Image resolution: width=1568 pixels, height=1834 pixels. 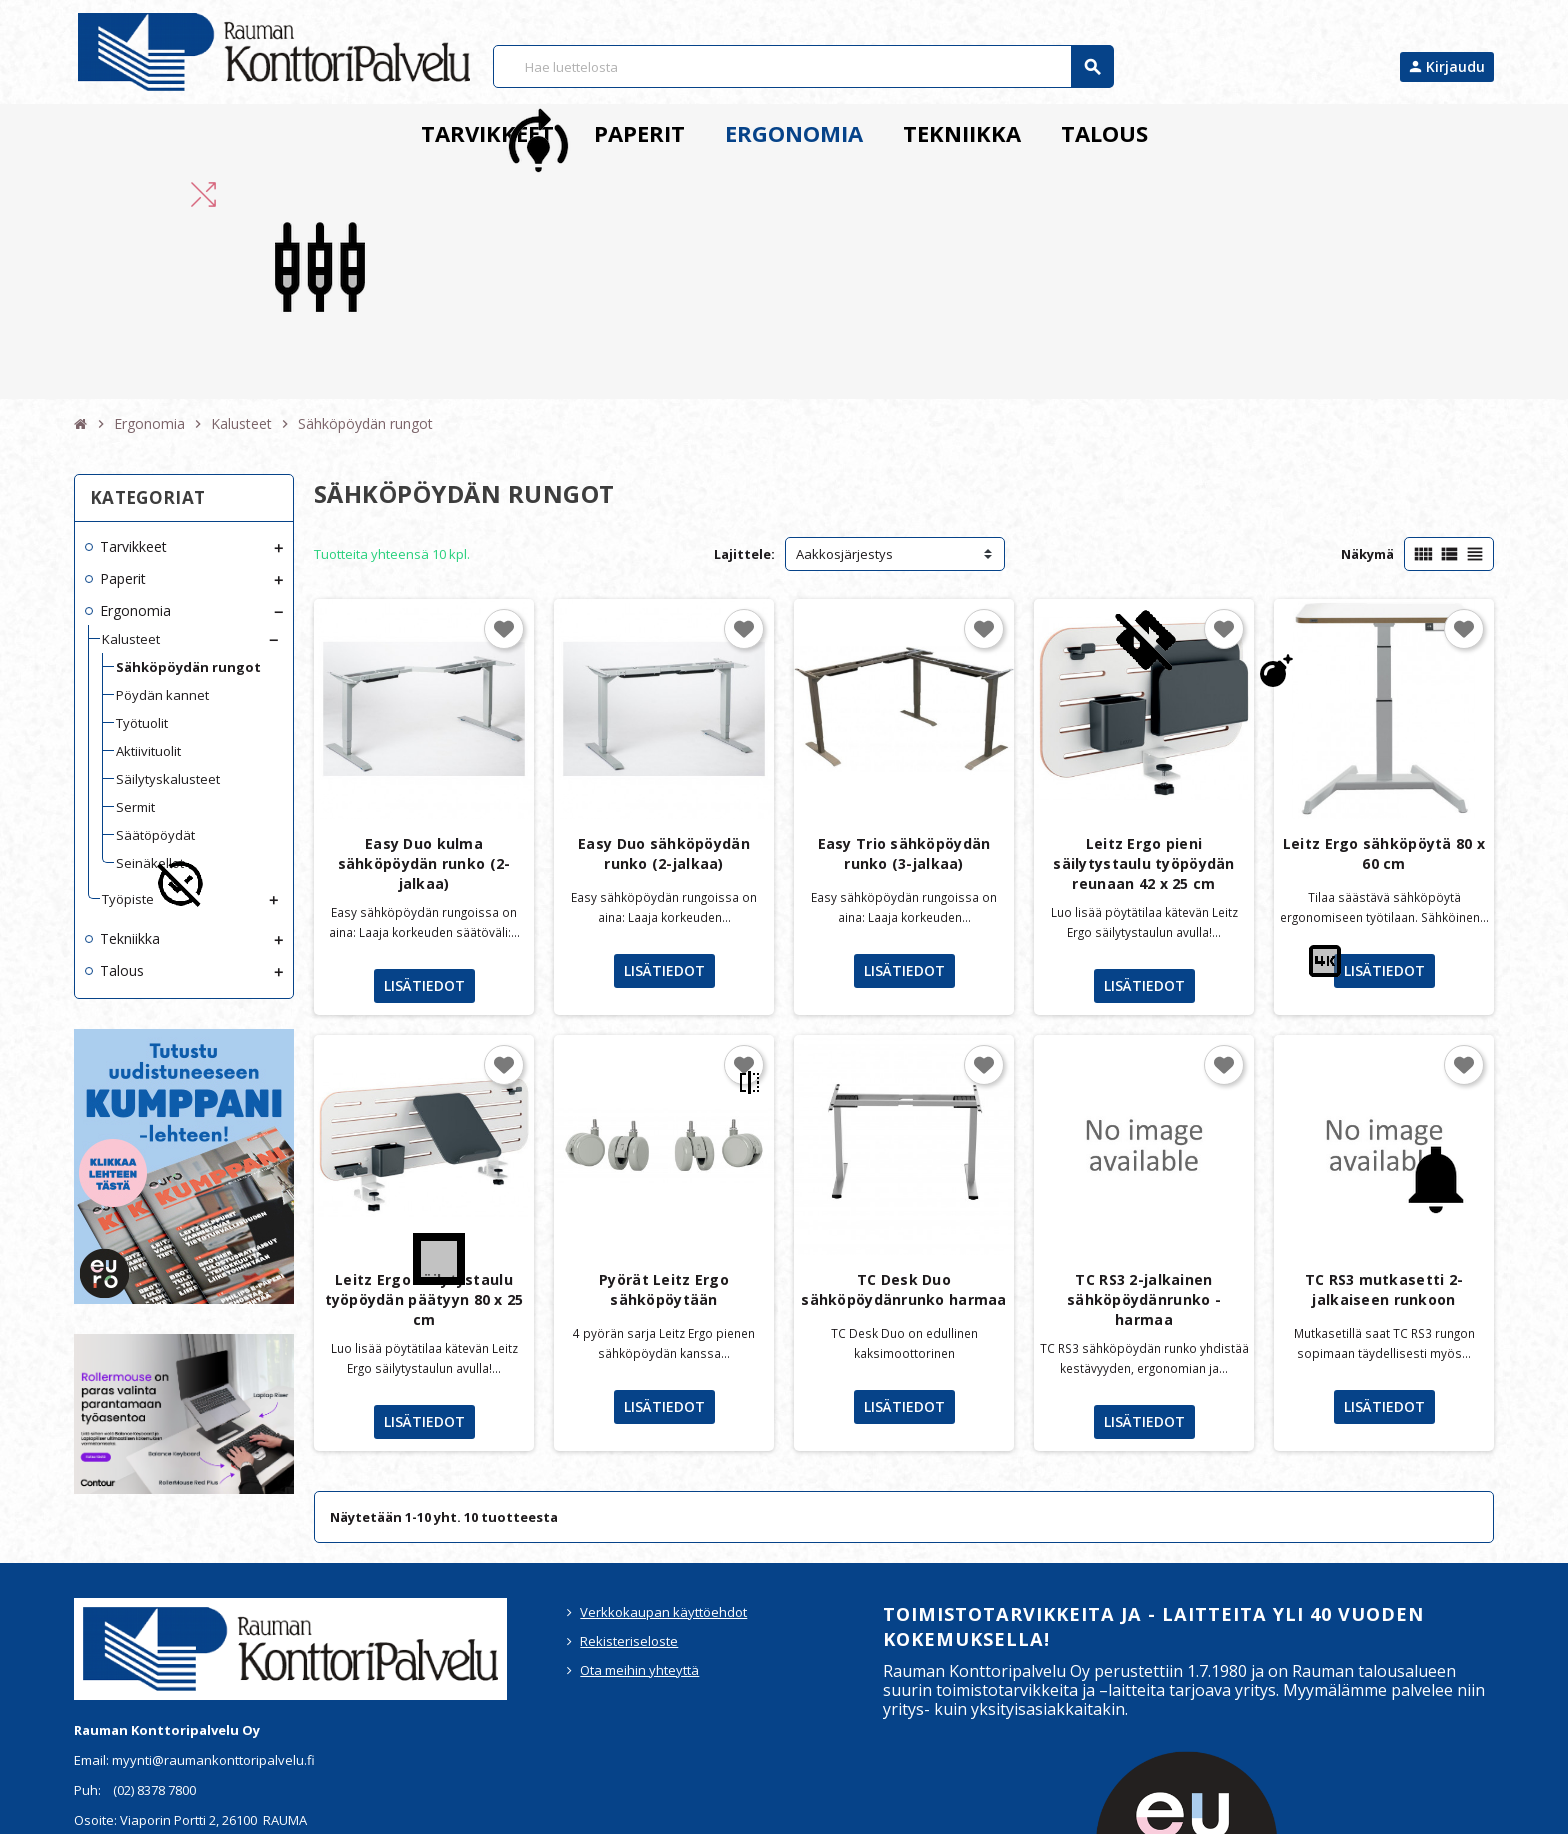 What do you see at coordinates (1146, 640) in the screenshot?
I see `turn-by-turn directions are disabled` at bounding box center [1146, 640].